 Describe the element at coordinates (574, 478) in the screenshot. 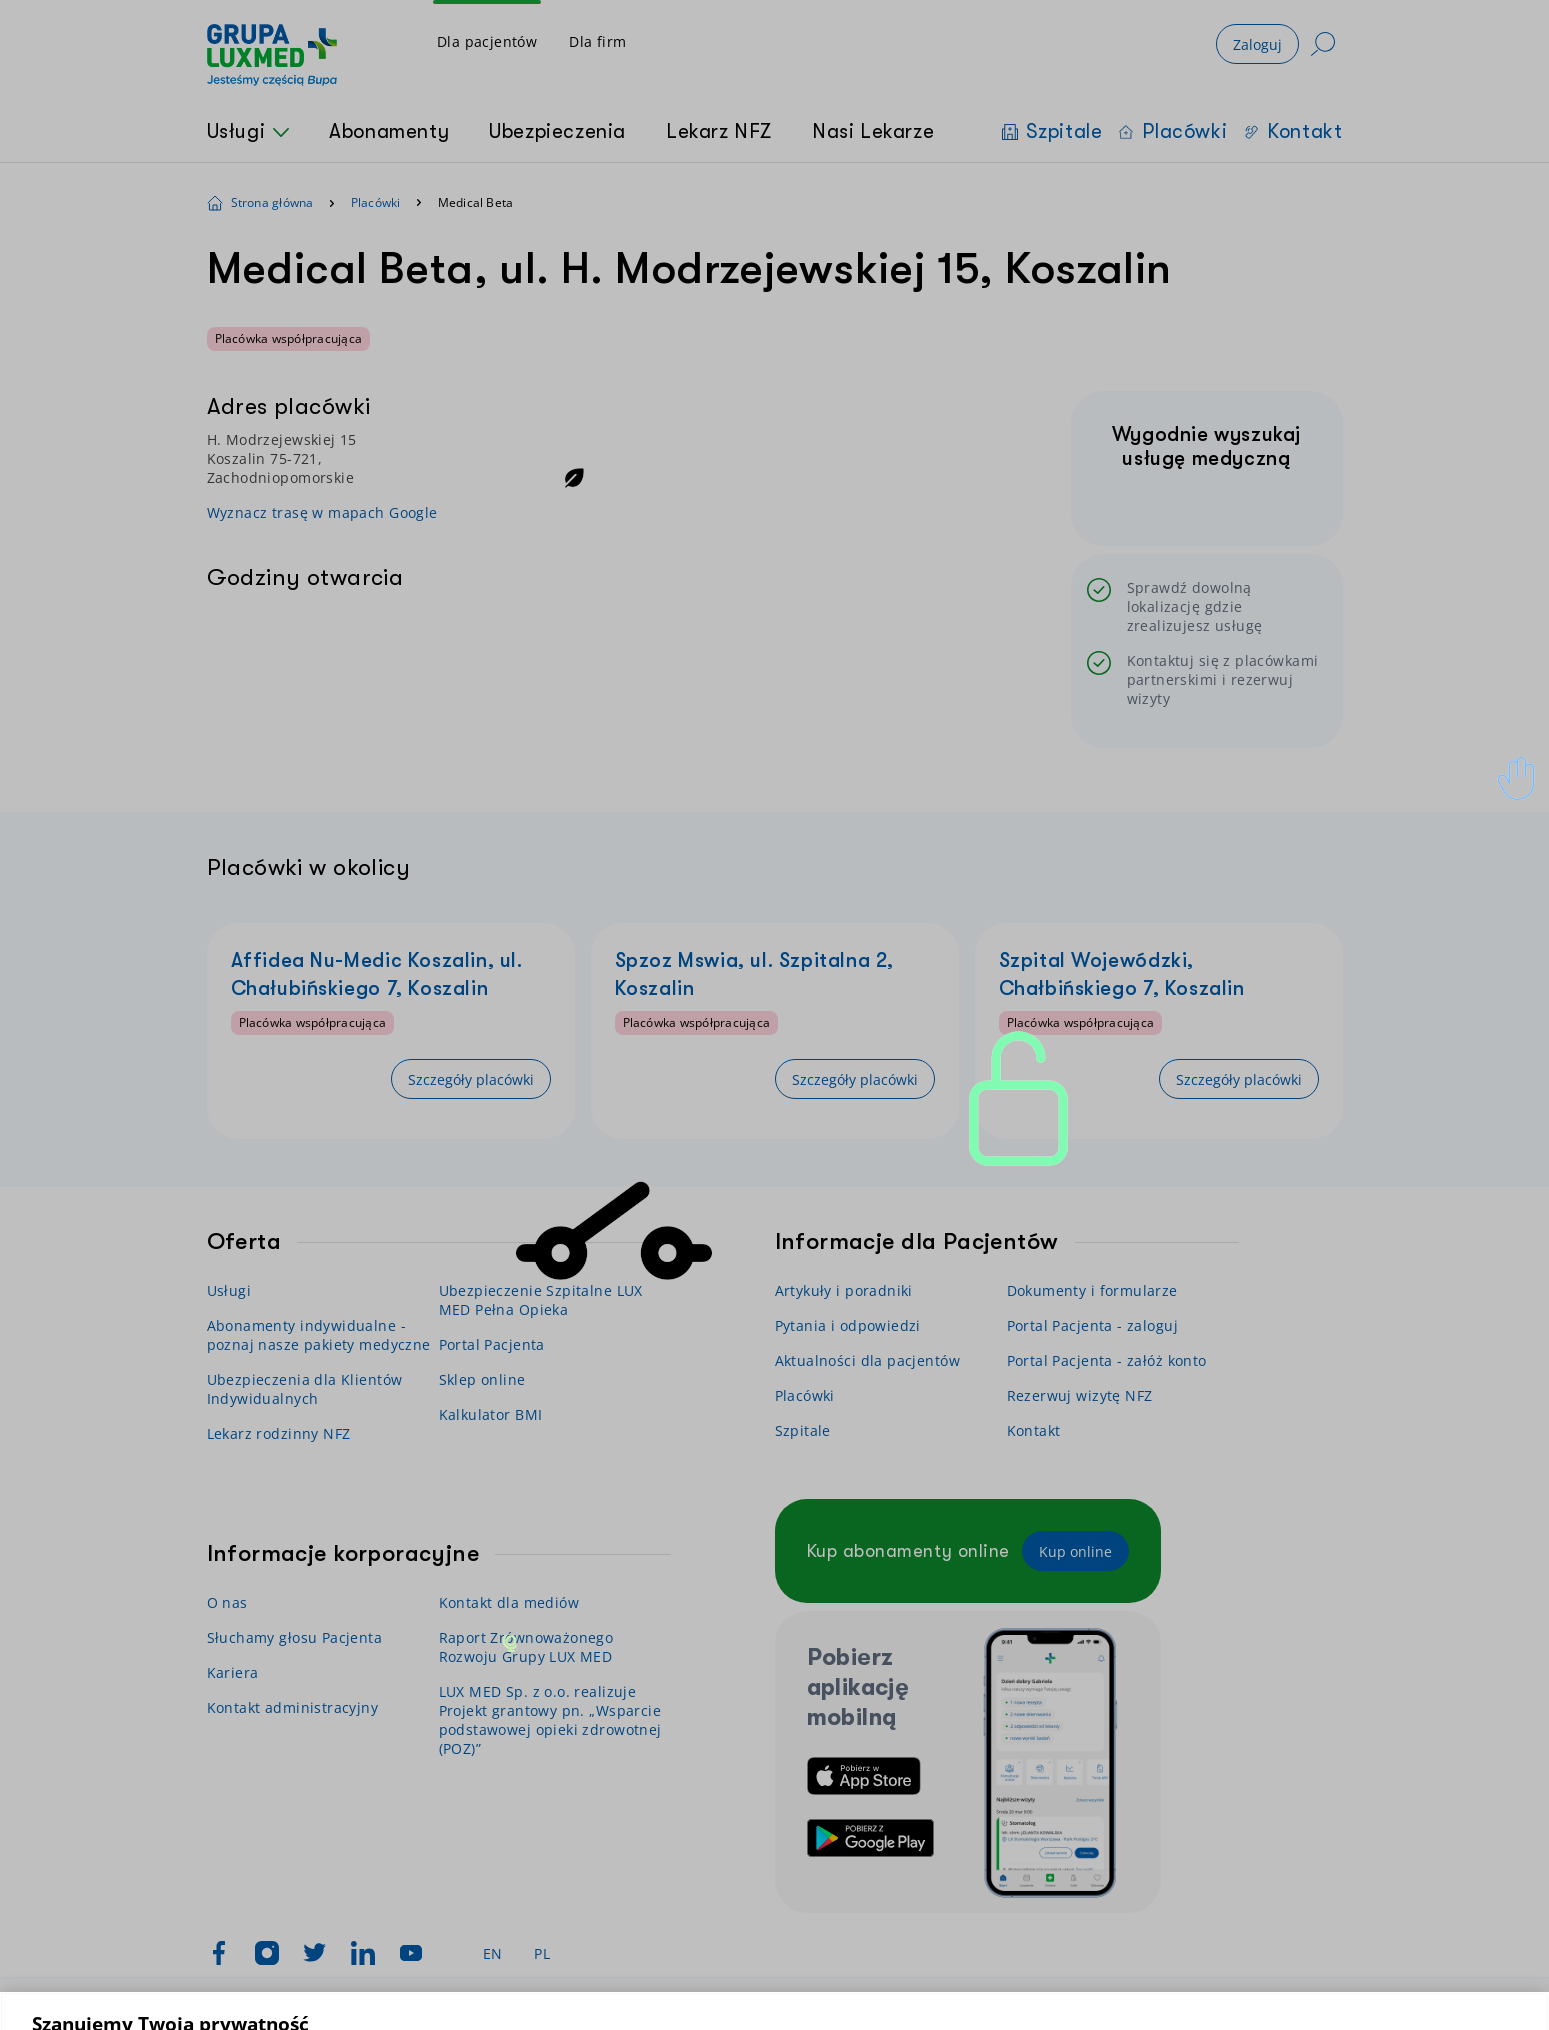

I see `indicates eco-friendly or sustainable option` at that location.